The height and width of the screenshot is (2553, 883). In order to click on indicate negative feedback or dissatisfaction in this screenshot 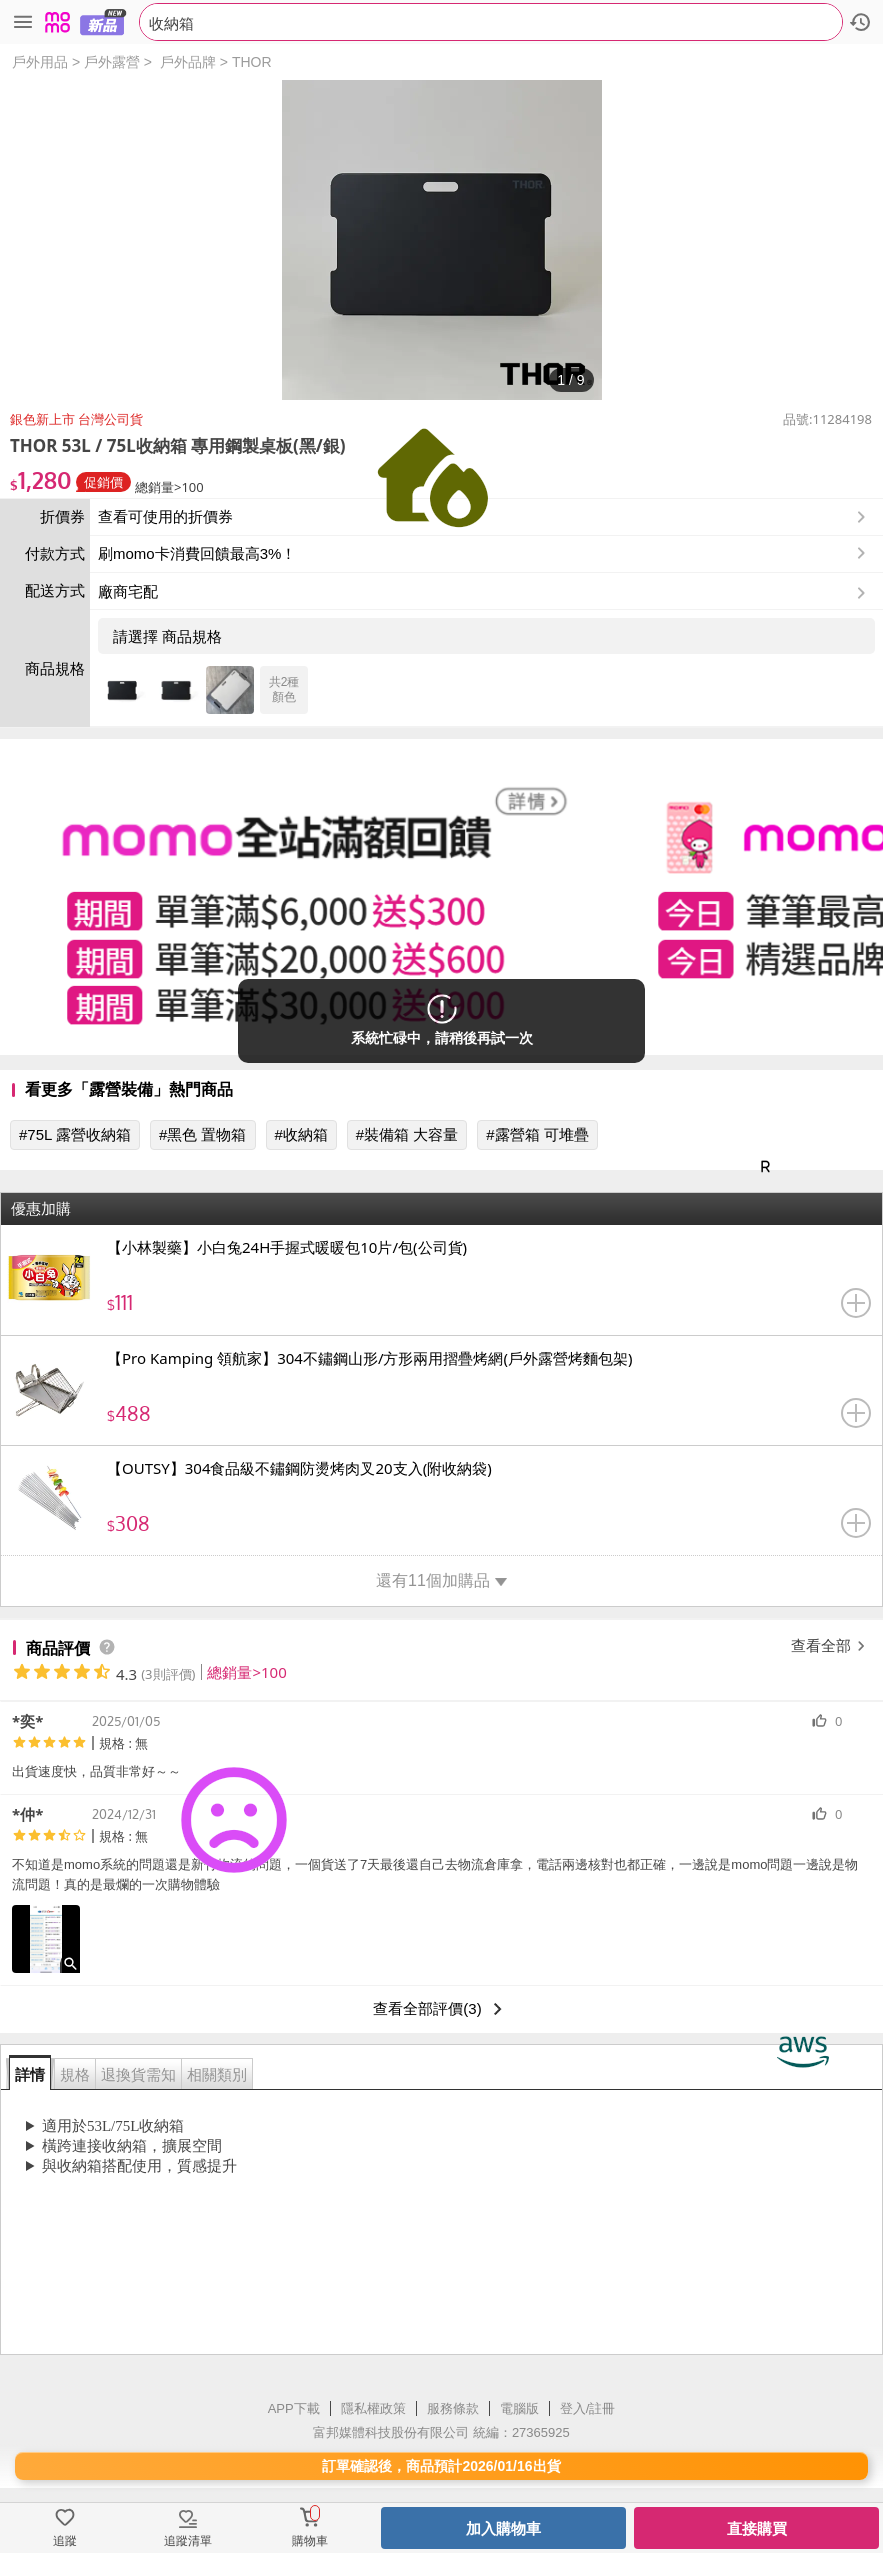, I will do `click(234, 1820)`.